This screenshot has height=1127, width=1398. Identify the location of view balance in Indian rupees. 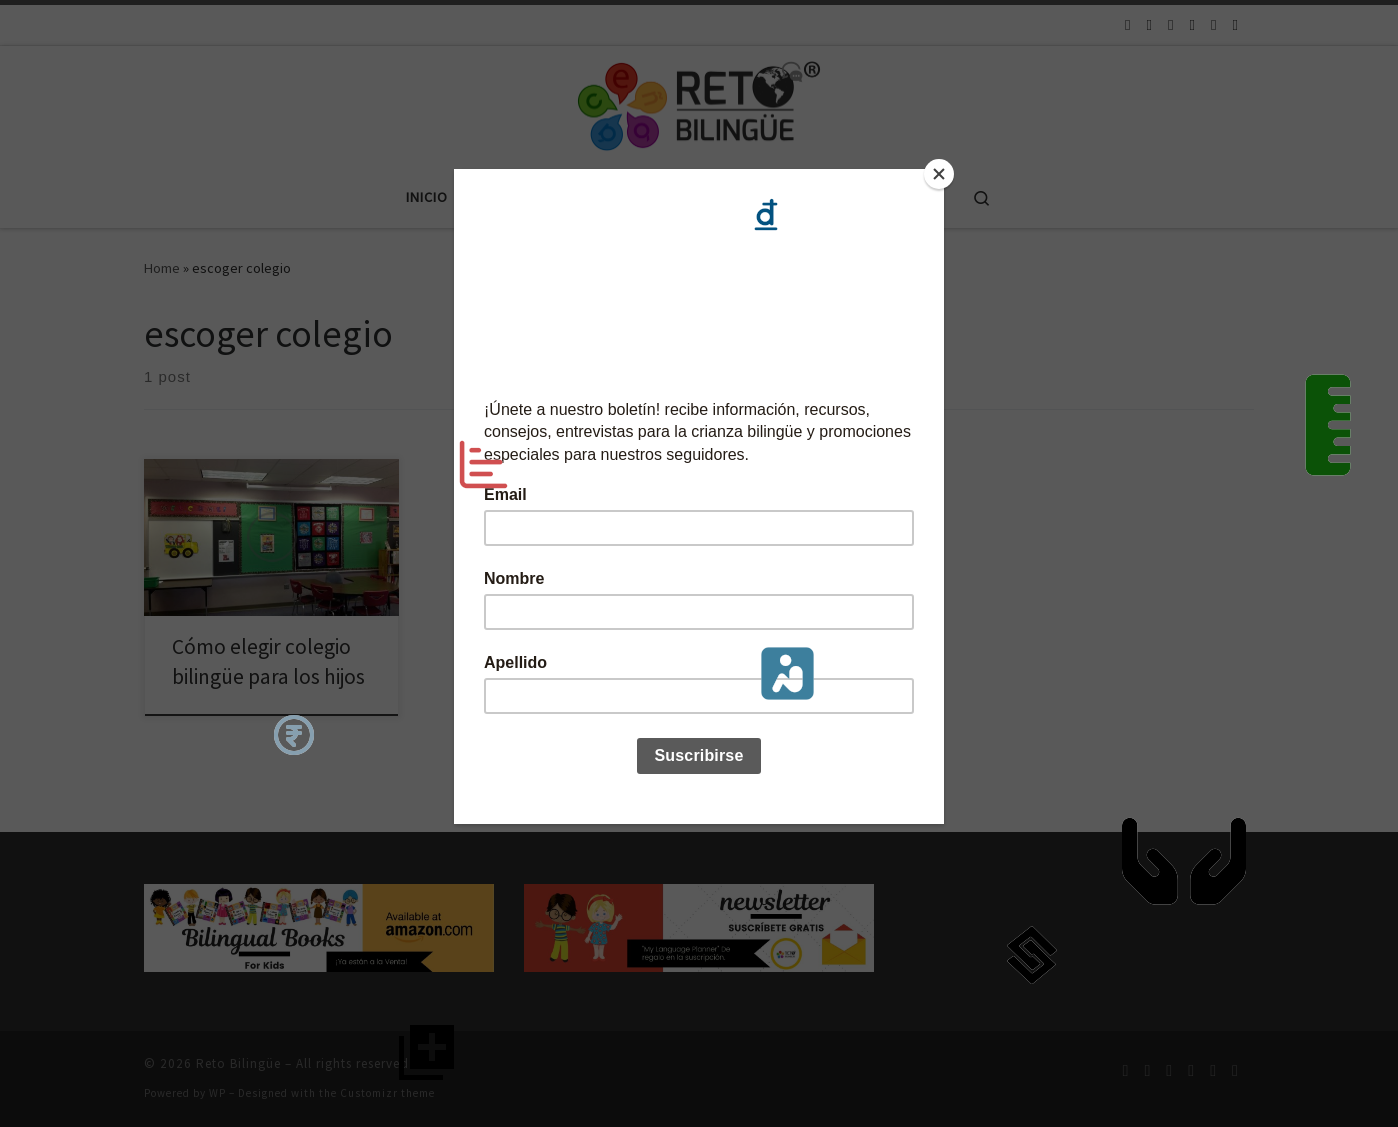
(294, 735).